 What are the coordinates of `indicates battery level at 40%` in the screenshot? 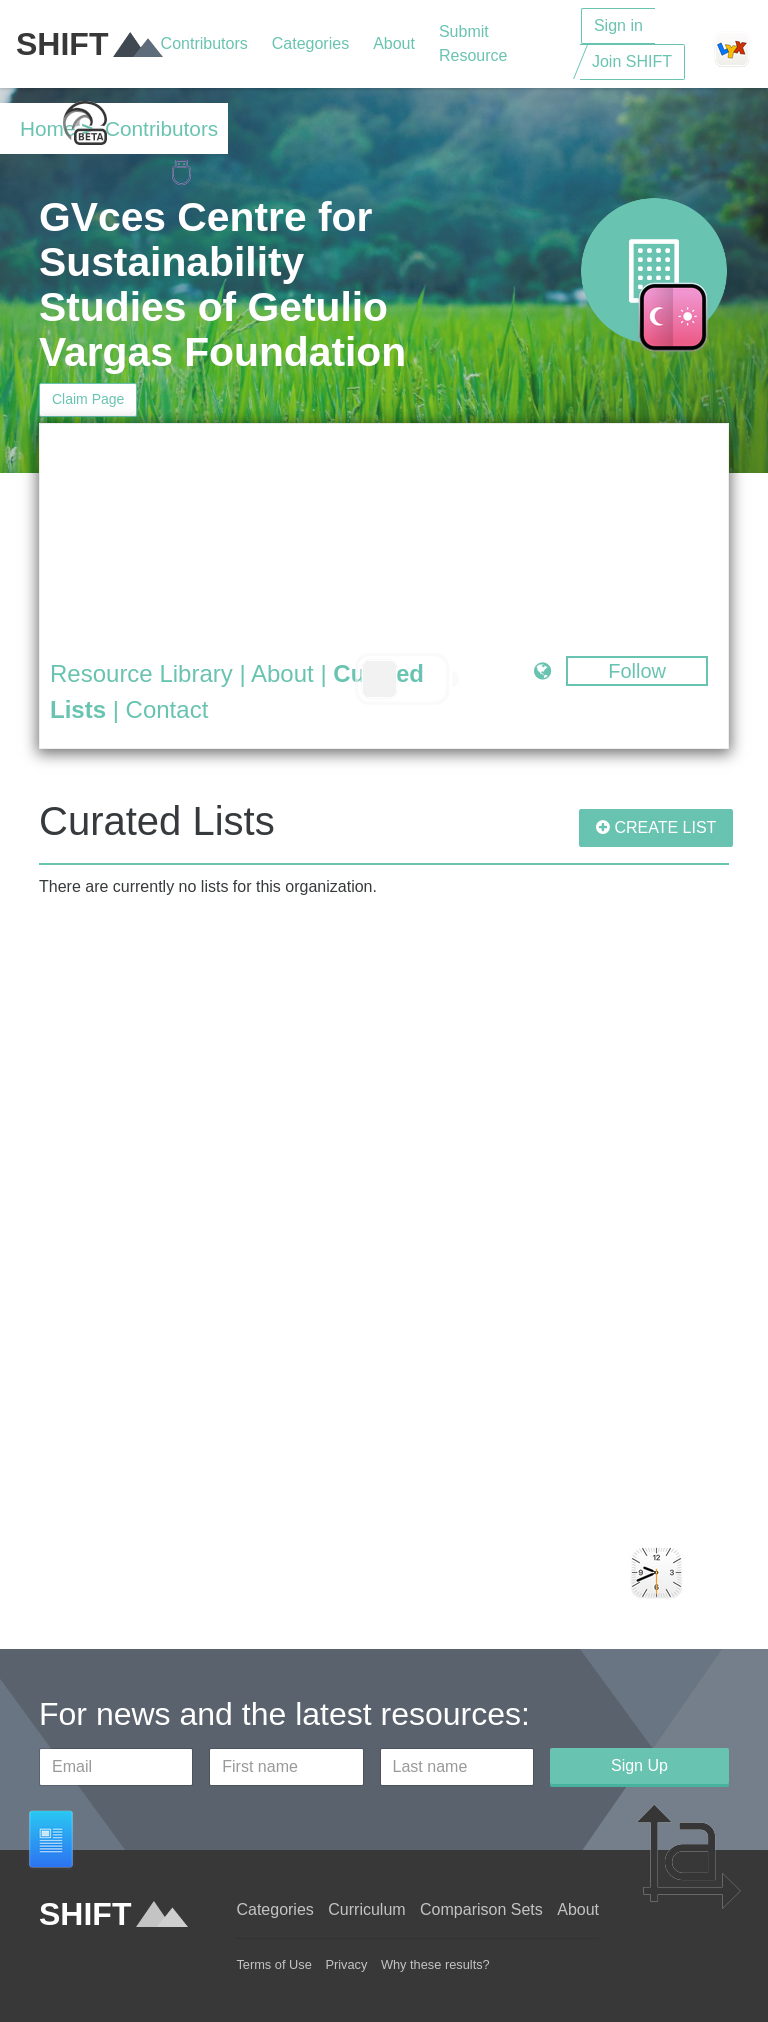 It's located at (407, 679).